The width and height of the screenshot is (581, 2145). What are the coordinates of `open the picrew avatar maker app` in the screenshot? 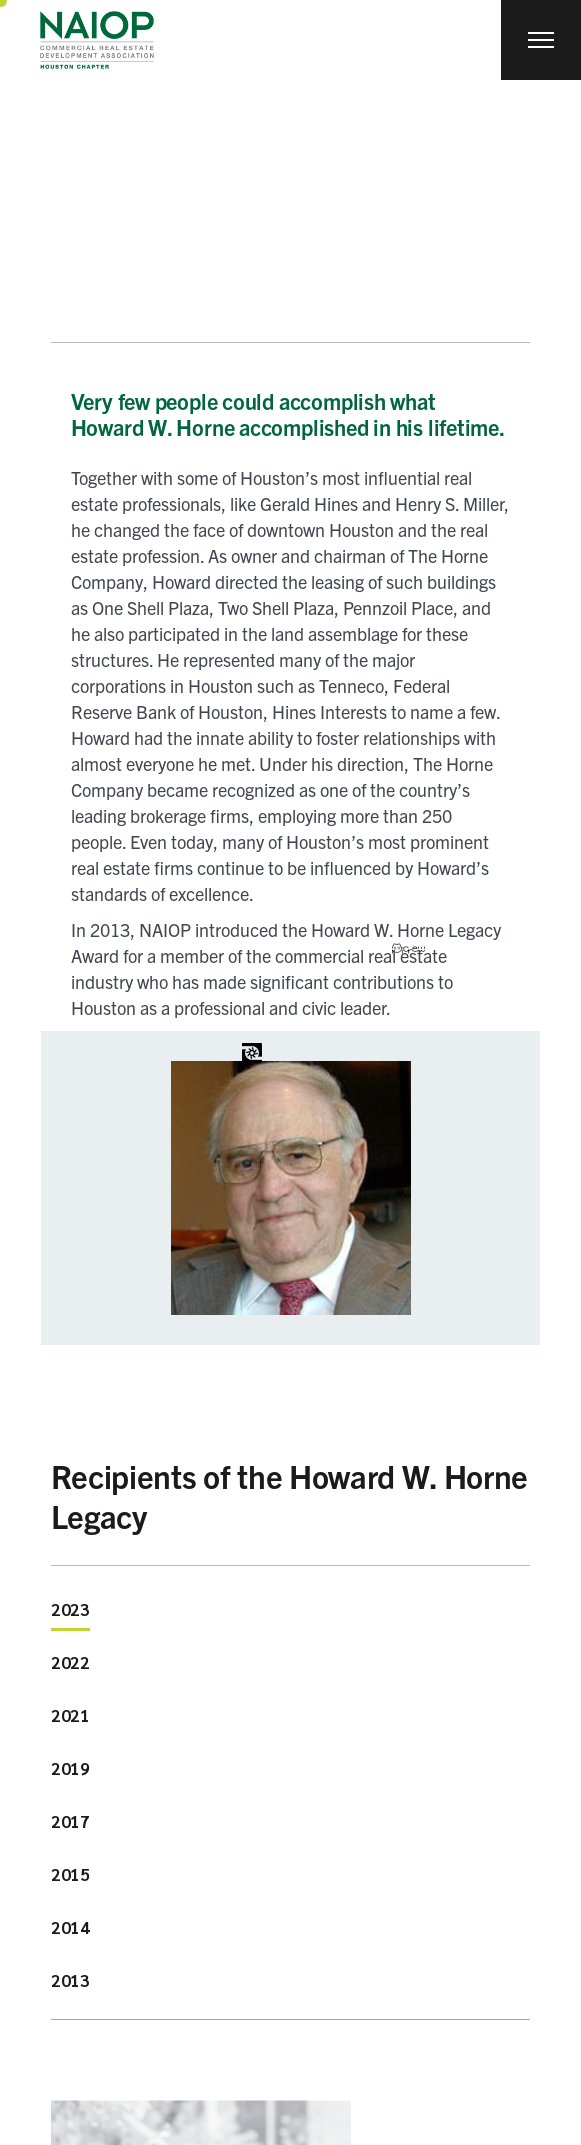 It's located at (408, 948).